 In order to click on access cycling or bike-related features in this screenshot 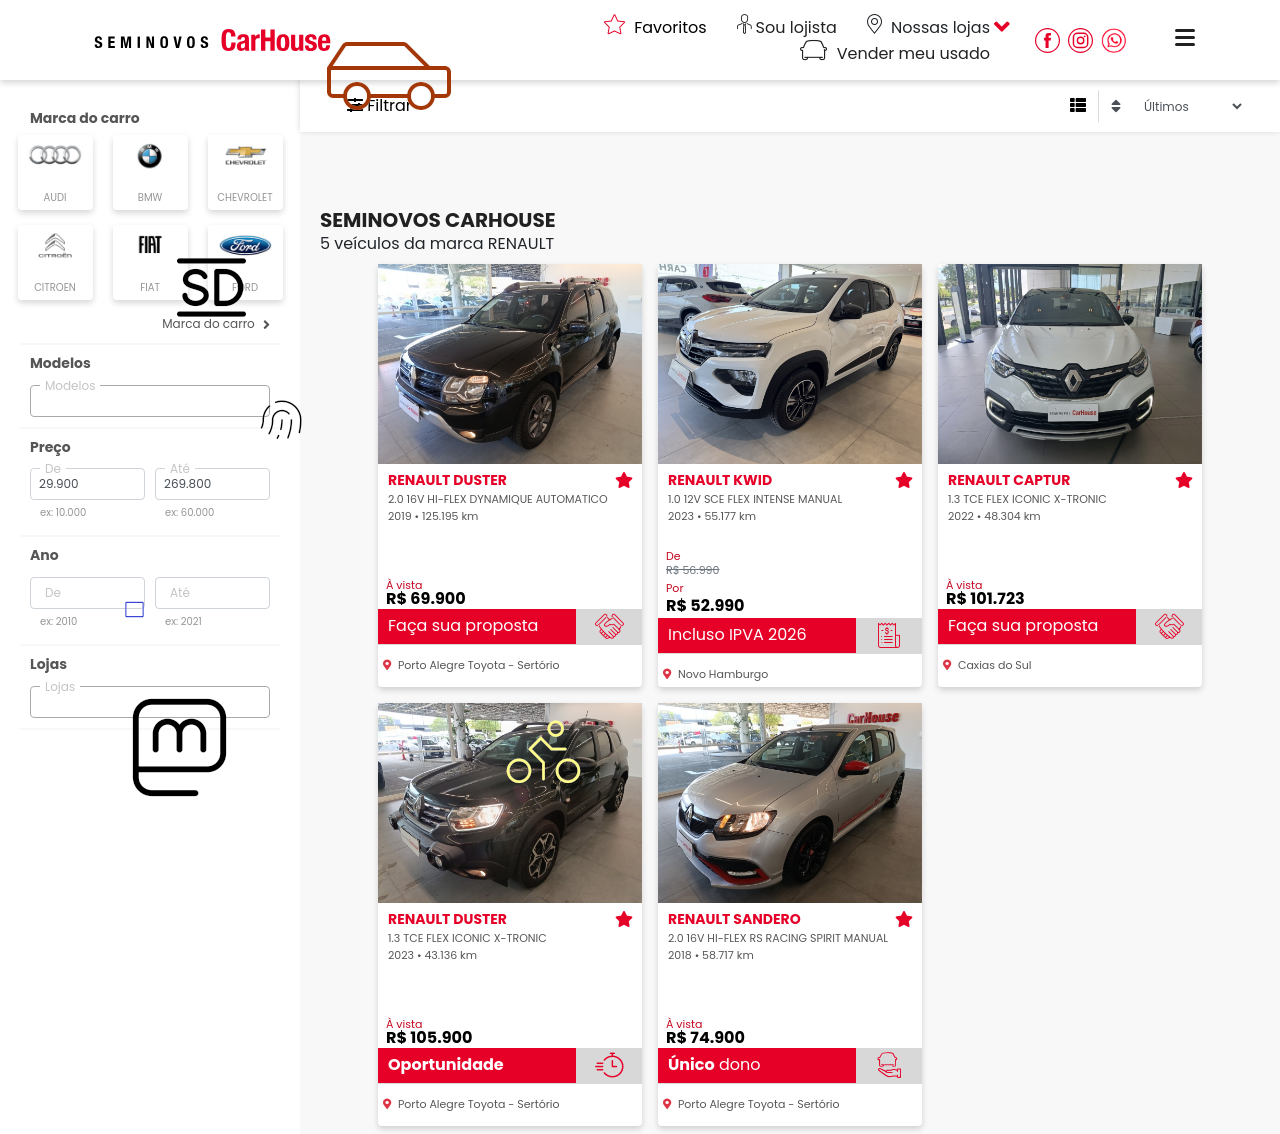, I will do `click(543, 754)`.